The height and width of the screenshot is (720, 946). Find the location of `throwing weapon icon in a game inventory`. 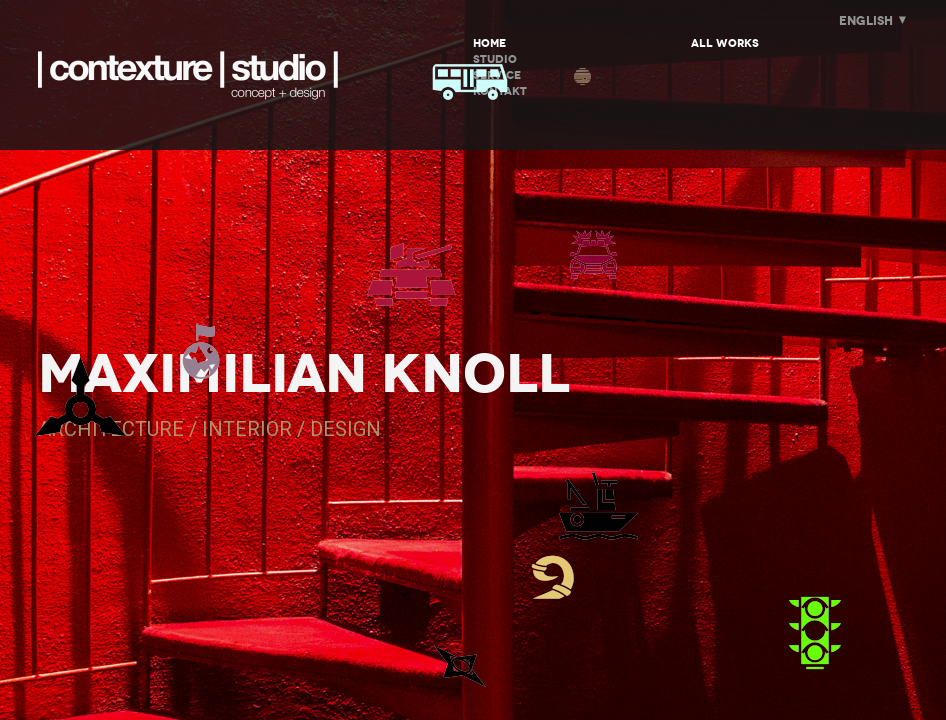

throwing weapon icon in a game inventory is located at coordinates (80, 396).